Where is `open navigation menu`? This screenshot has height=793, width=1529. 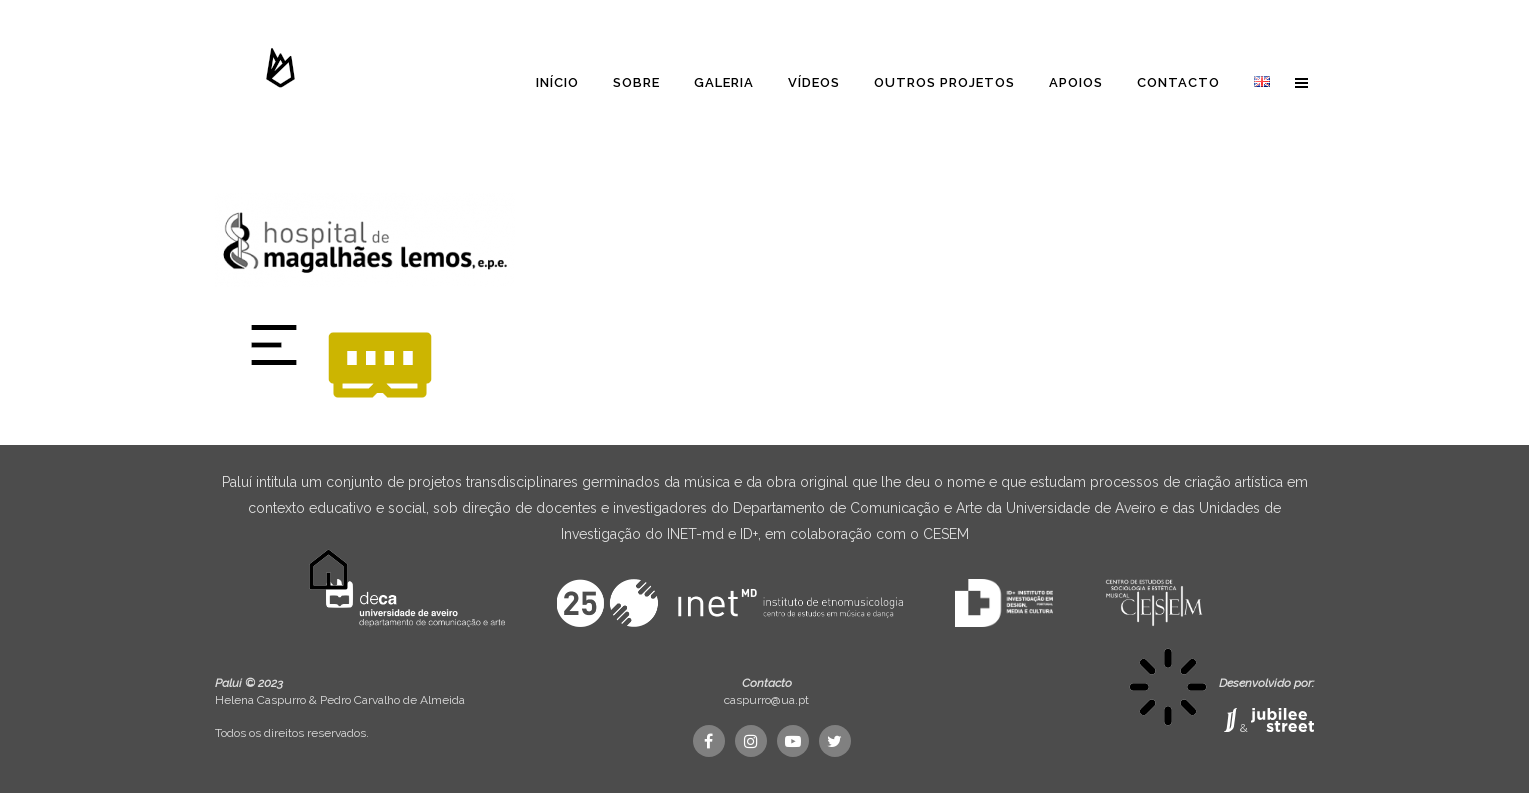
open navigation menu is located at coordinates (274, 345).